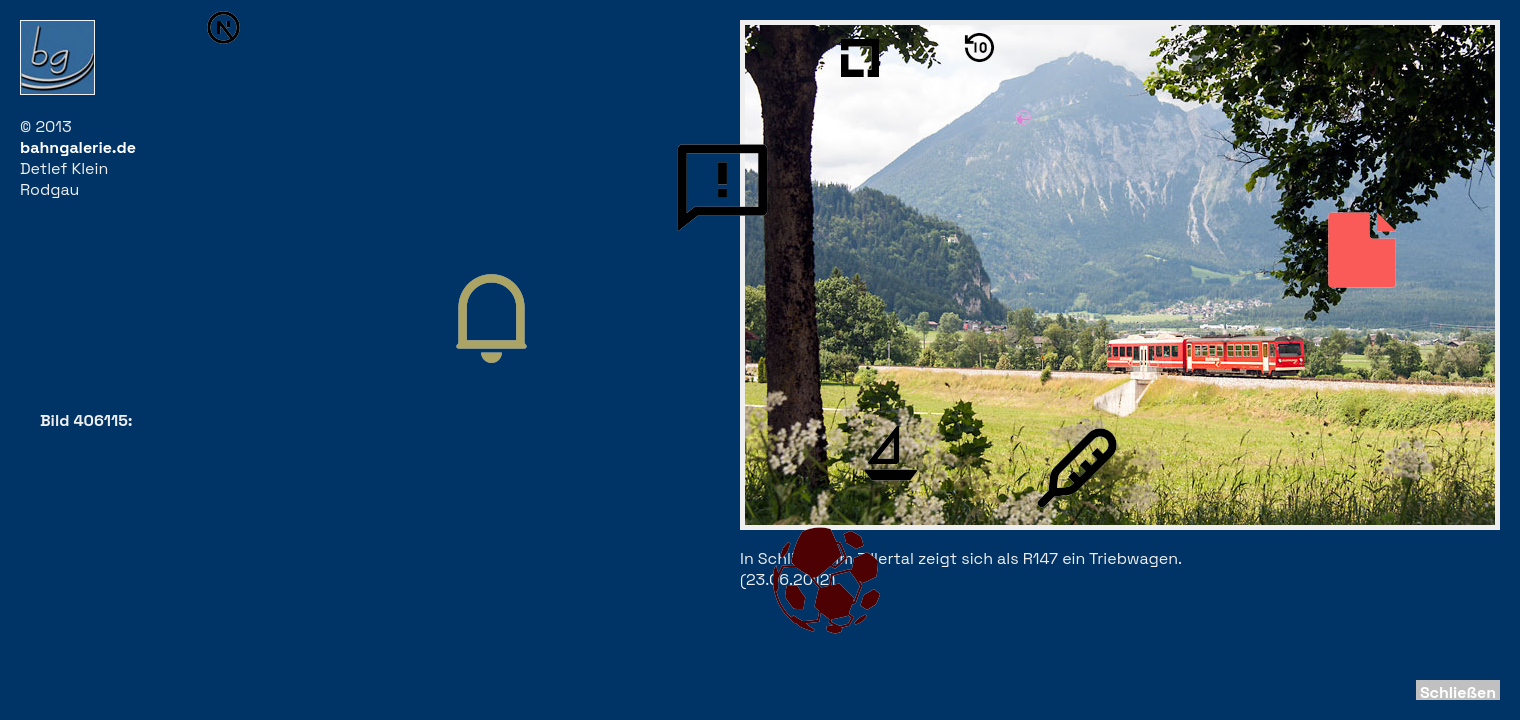  Describe the element at coordinates (860, 58) in the screenshot. I see `linux foundation logo` at that location.